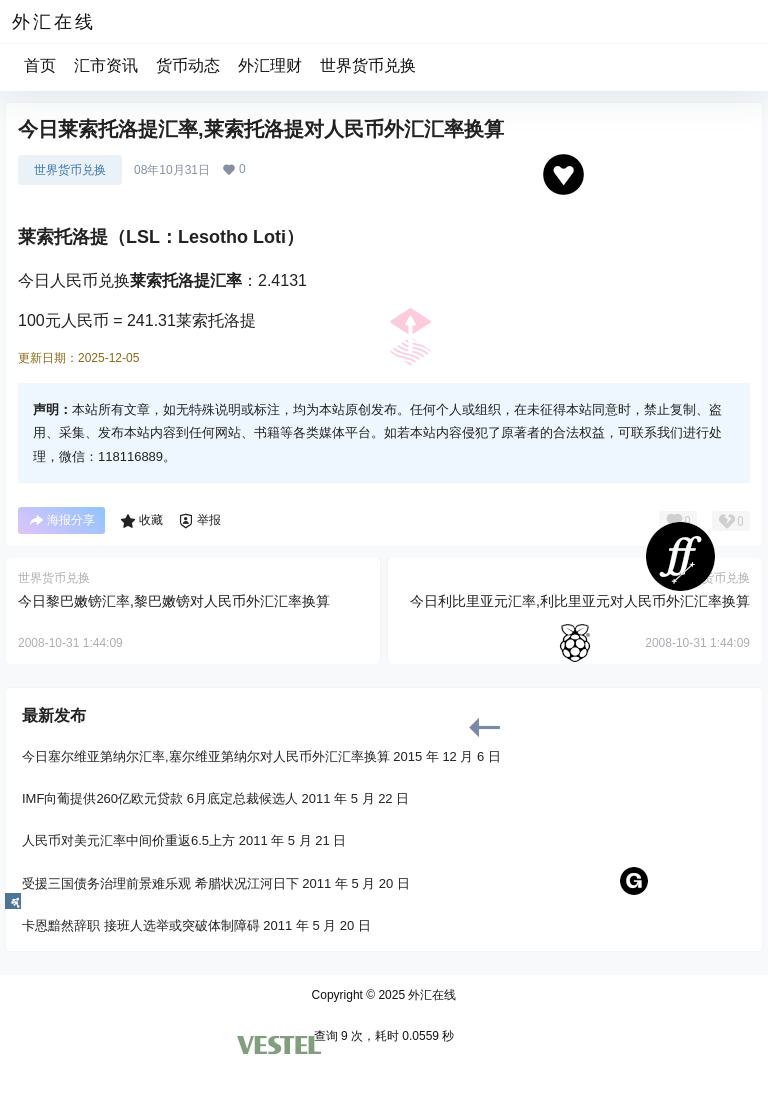 This screenshot has height=1118, width=768. What do you see at coordinates (484, 727) in the screenshot?
I see `go back to the previous page` at bounding box center [484, 727].